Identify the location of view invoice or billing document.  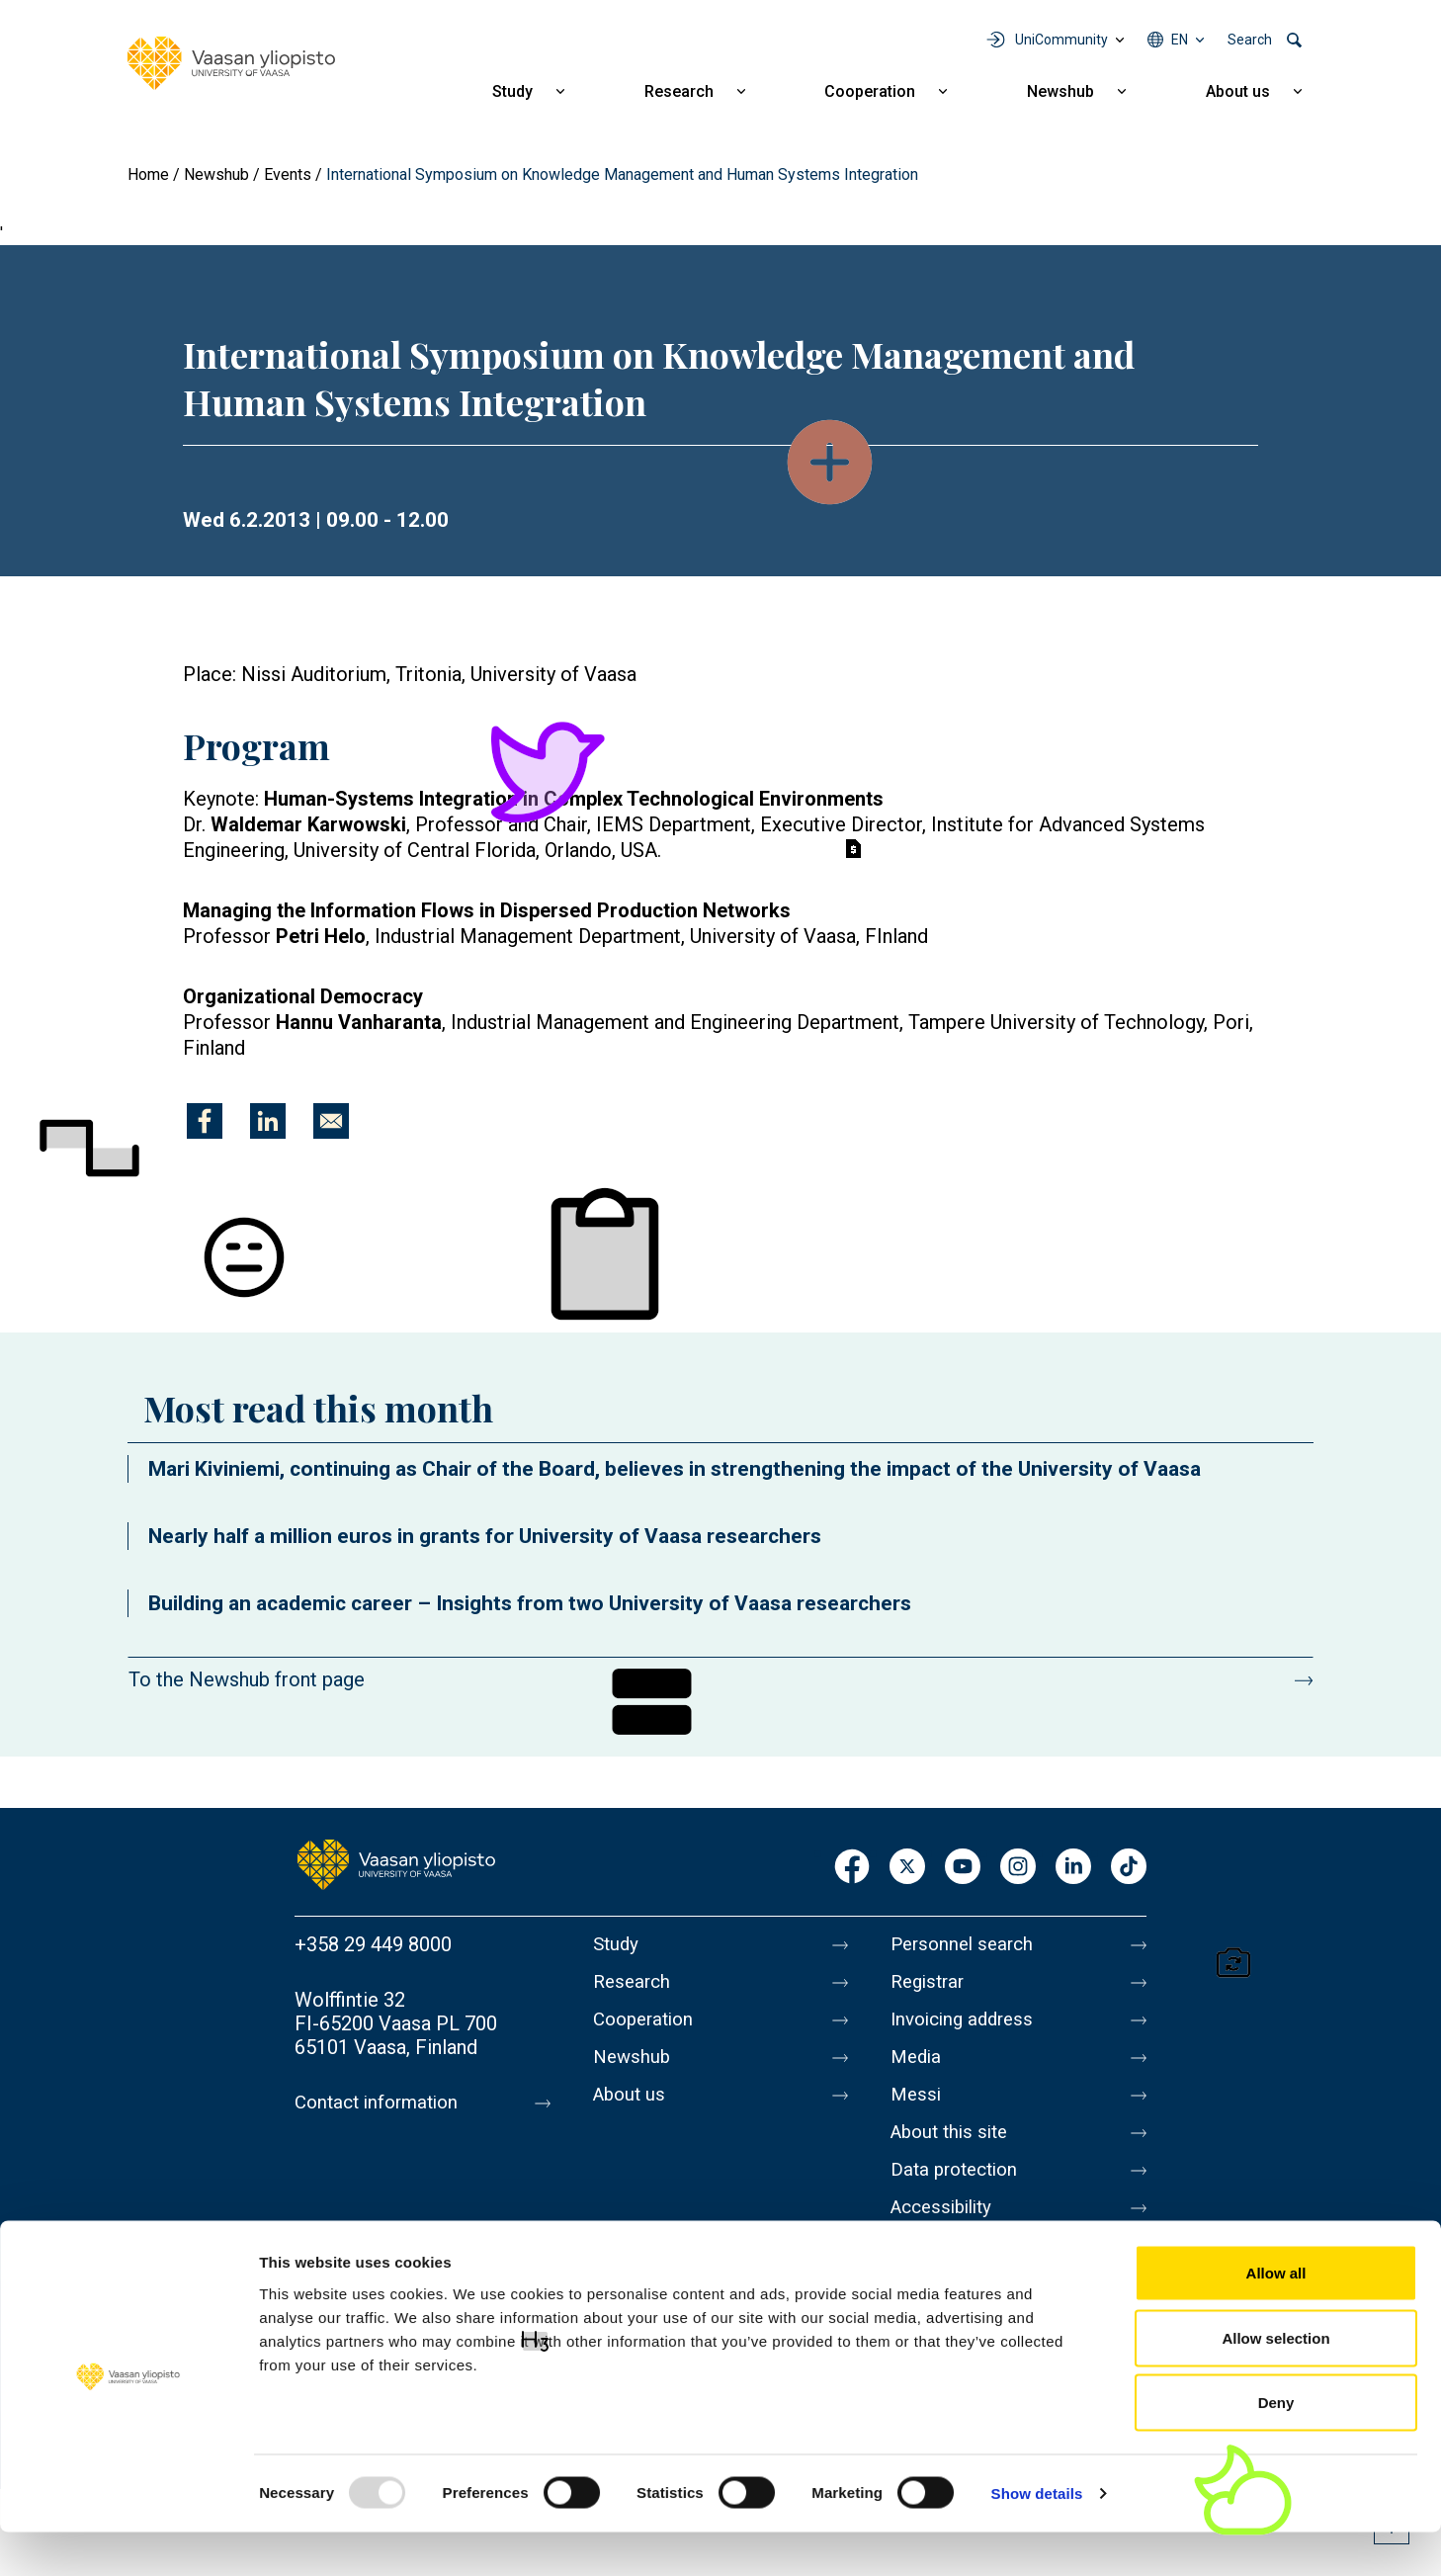
(853, 848).